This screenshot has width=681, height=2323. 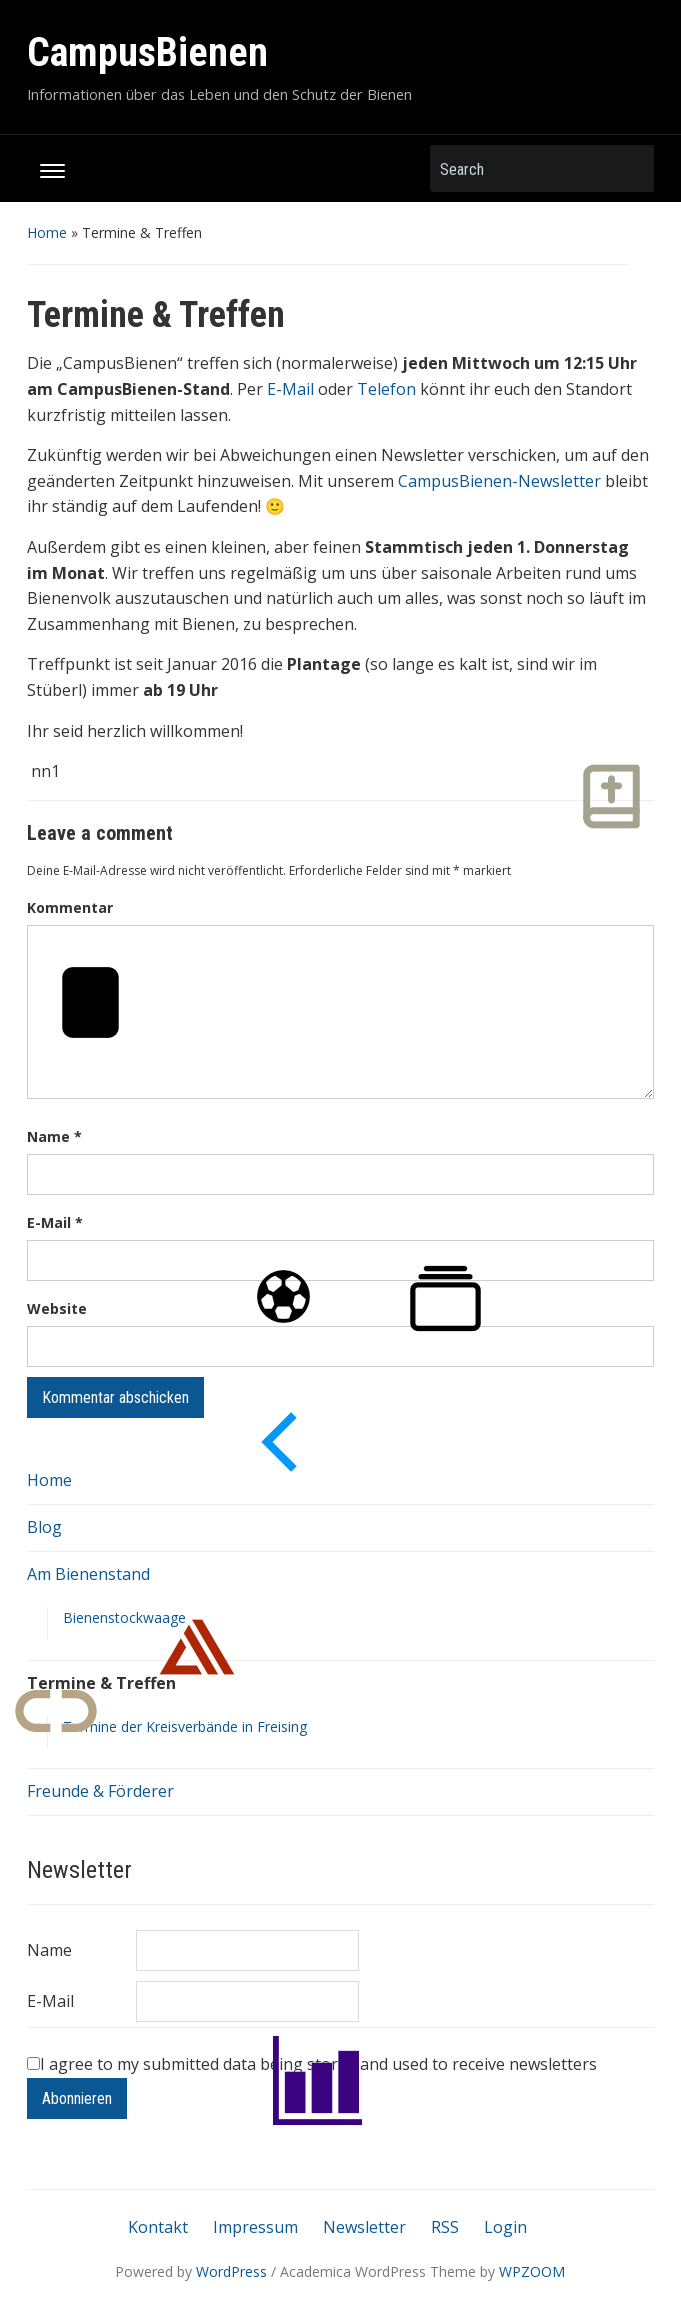 What do you see at coordinates (445, 1298) in the screenshot?
I see `view photo albums` at bounding box center [445, 1298].